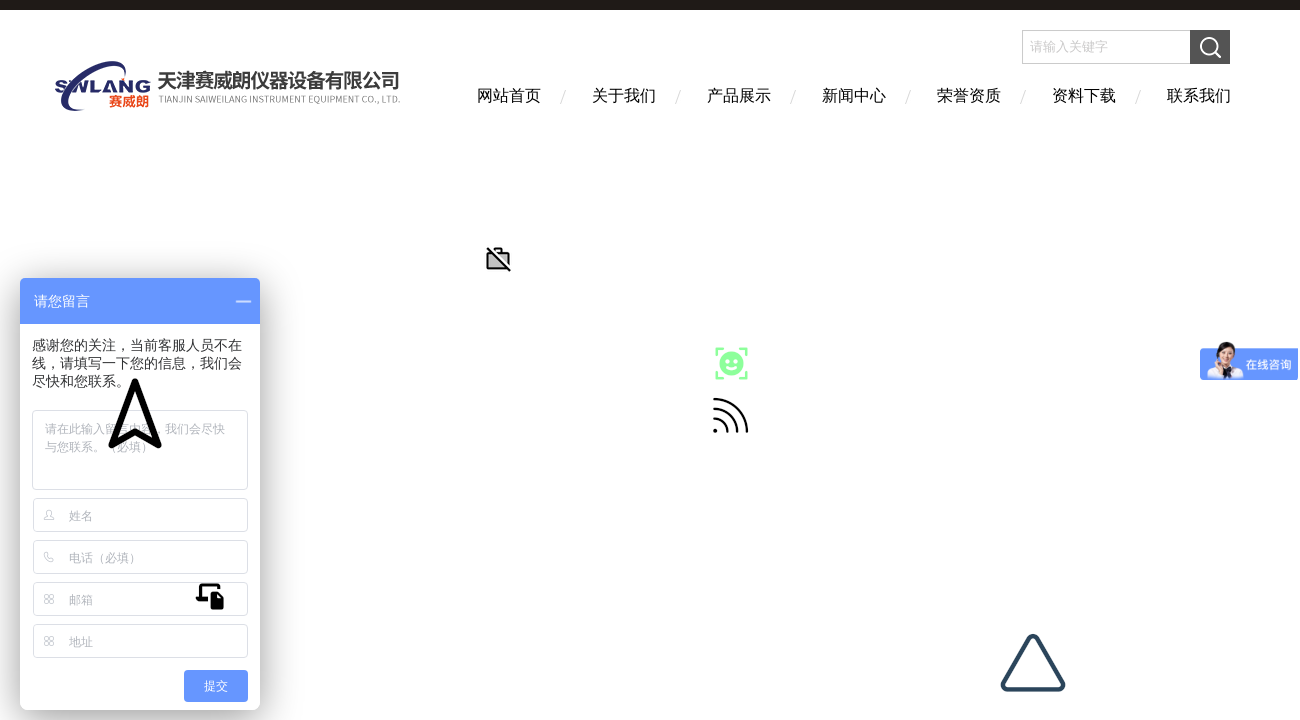 Image resolution: width=1300 pixels, height=720 pixels. I want to click on work mode disabled or turned off, so click(498, 259).